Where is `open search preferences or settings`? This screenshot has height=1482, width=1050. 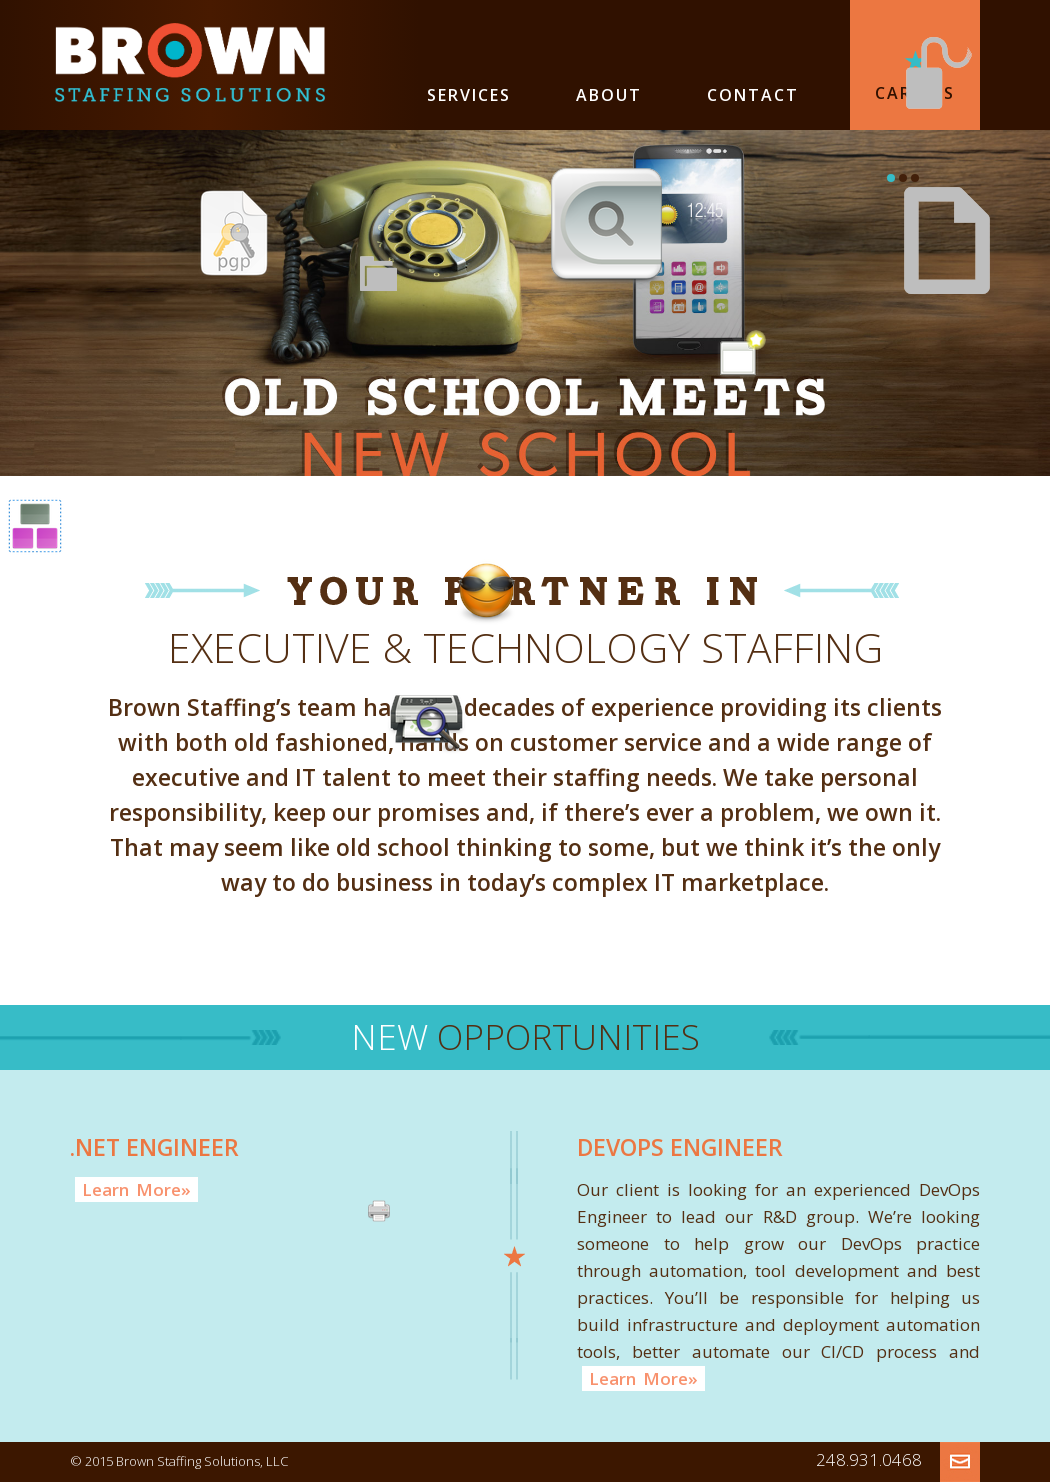 open search preferences or settings is located at coordinates (606, 224).